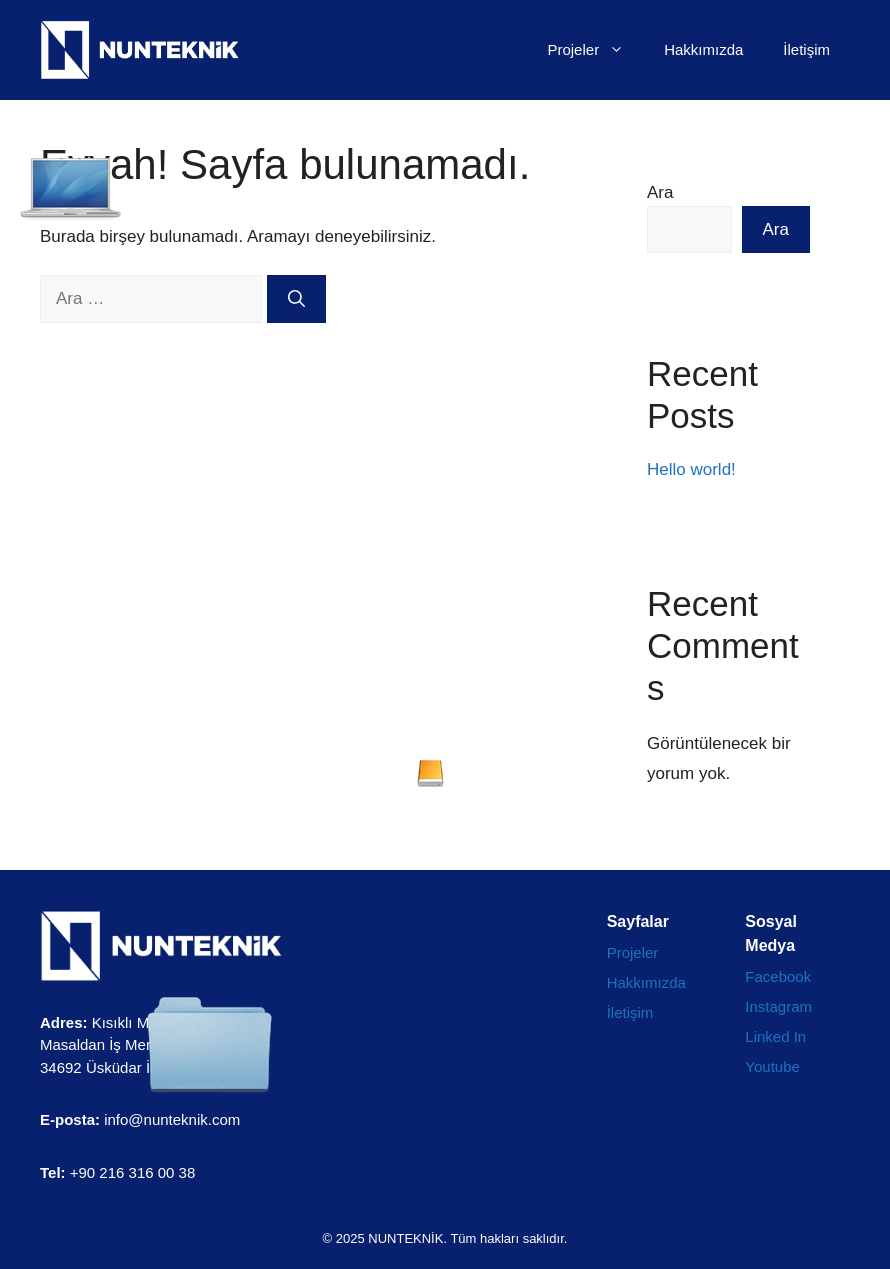 This screenshot has width=890, height=1269. Describe the element at coordinates (430, 773) in the screenshot. I see `access external storage device` at that location.